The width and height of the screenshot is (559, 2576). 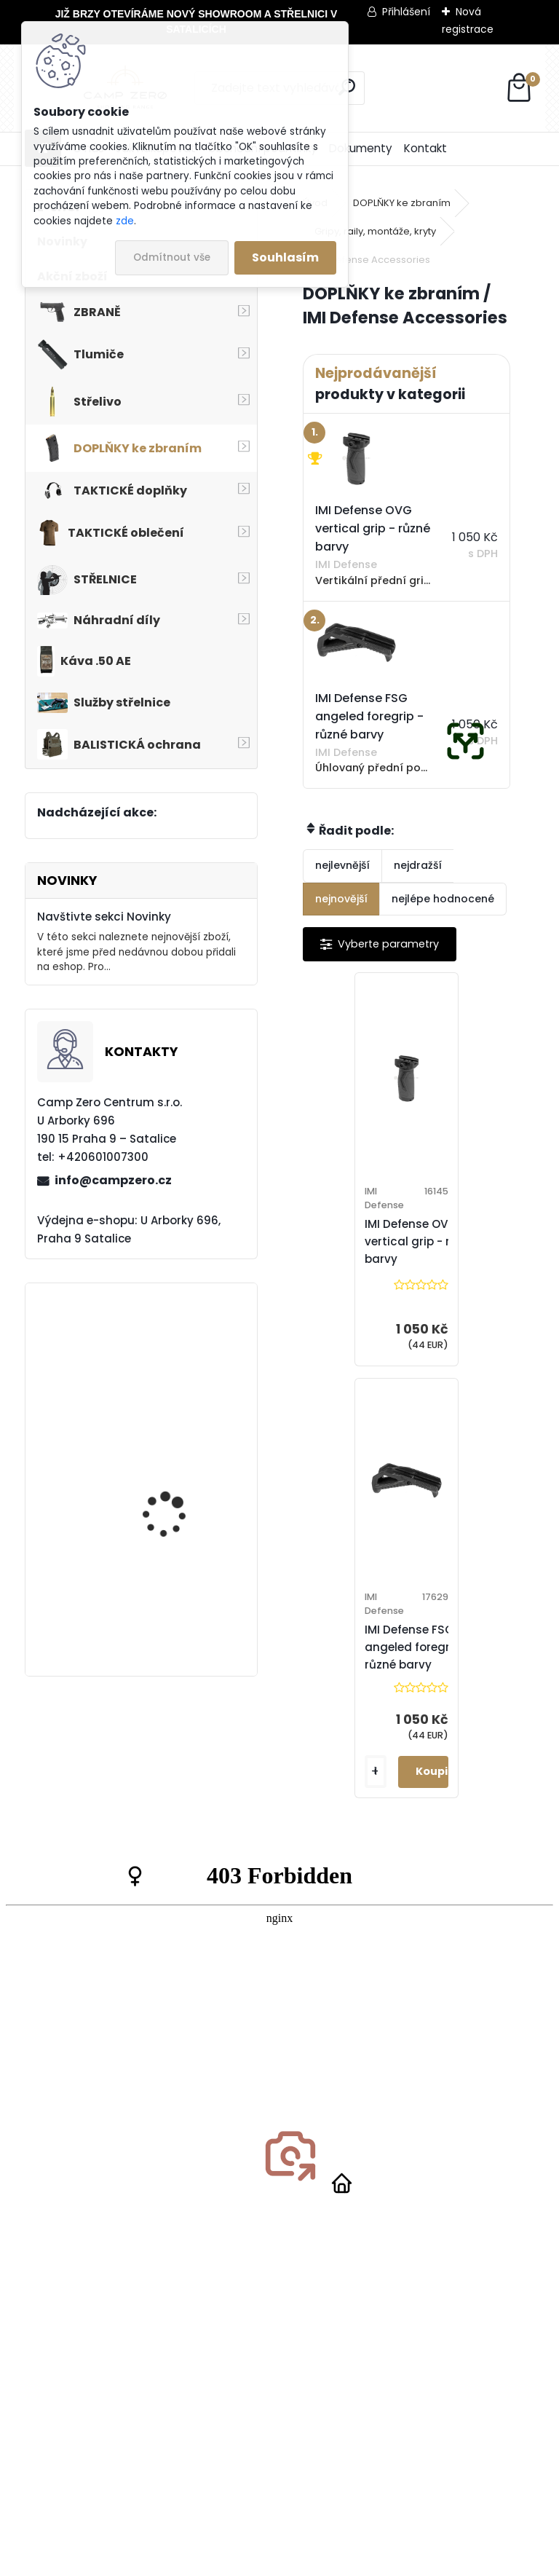 What do you see at coordinates (341, 2183) in the screenshot?
I see `navigate to the home screen` at bounding box center [341, 2183].